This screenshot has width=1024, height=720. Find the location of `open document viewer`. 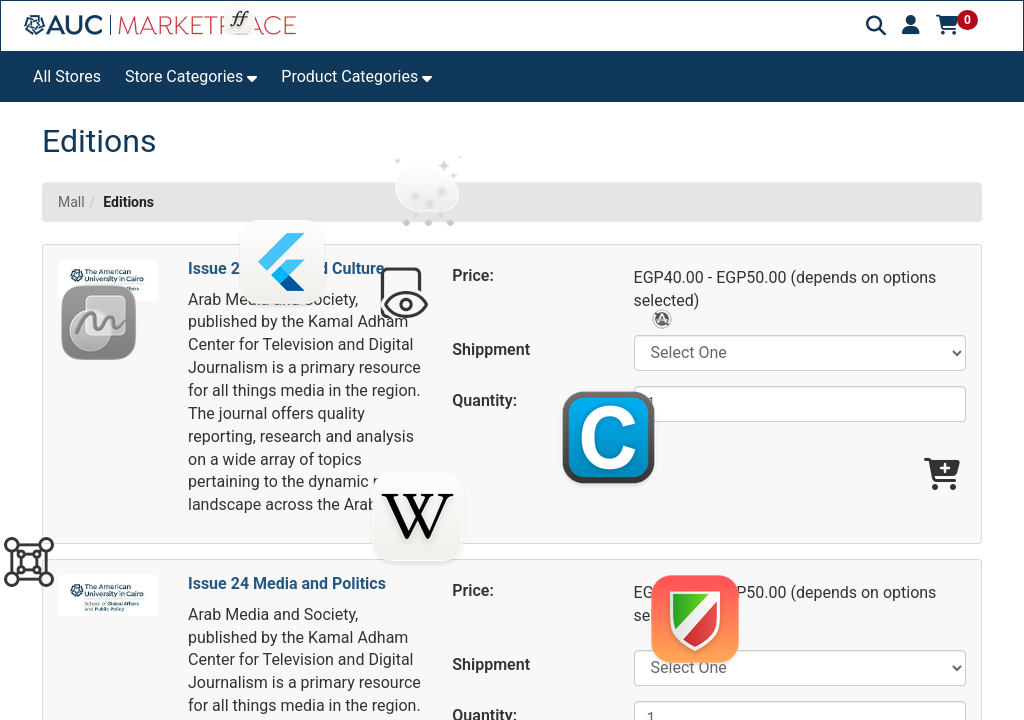

open document viewer is located at coordinates (401, 291).